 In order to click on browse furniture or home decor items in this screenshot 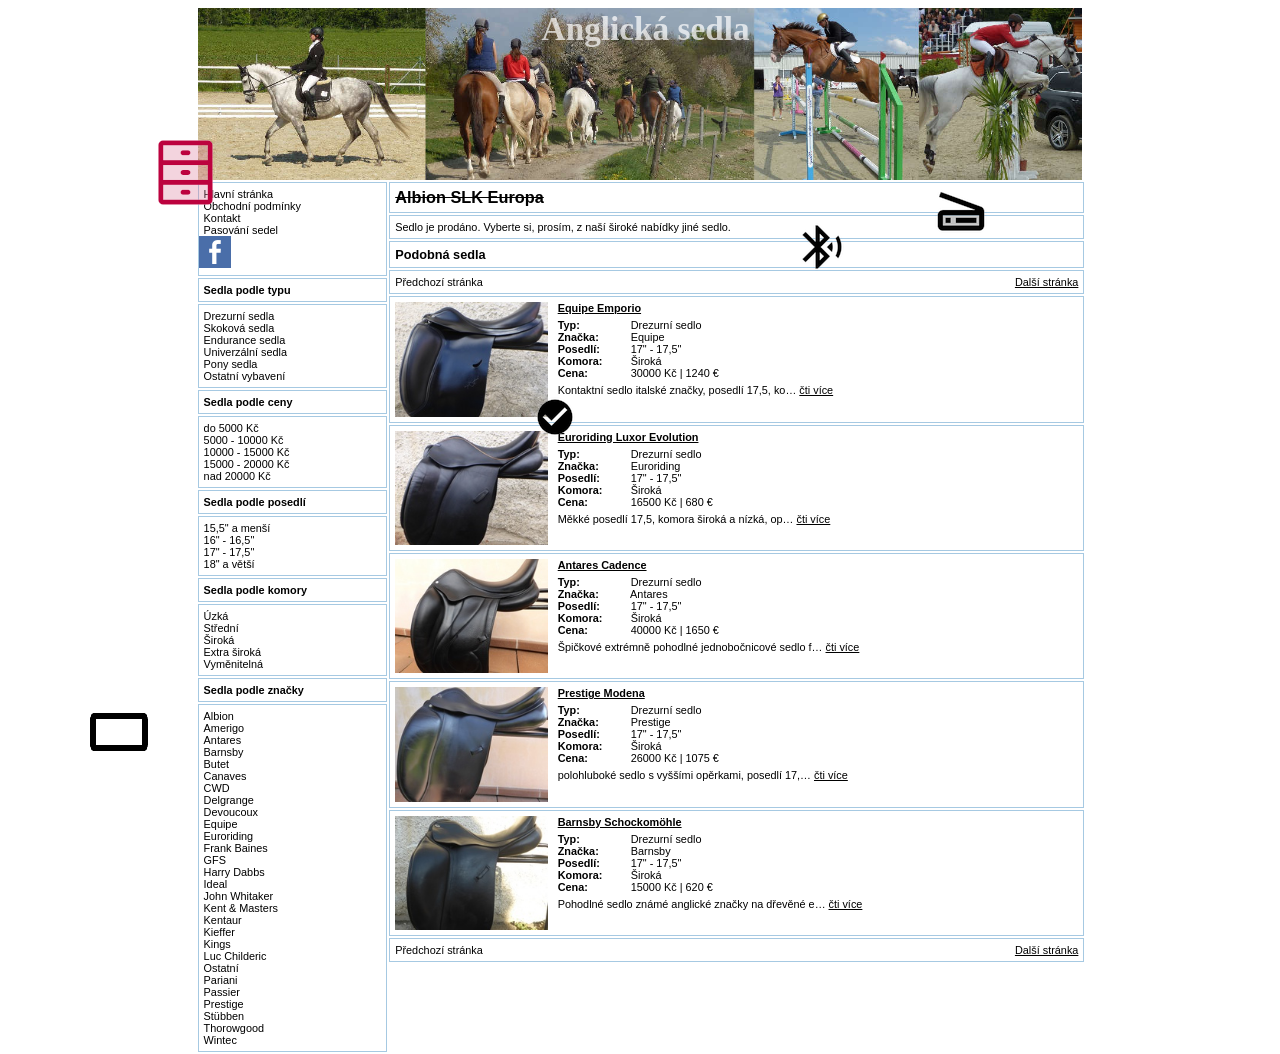, I will do `click(185, 172)`.